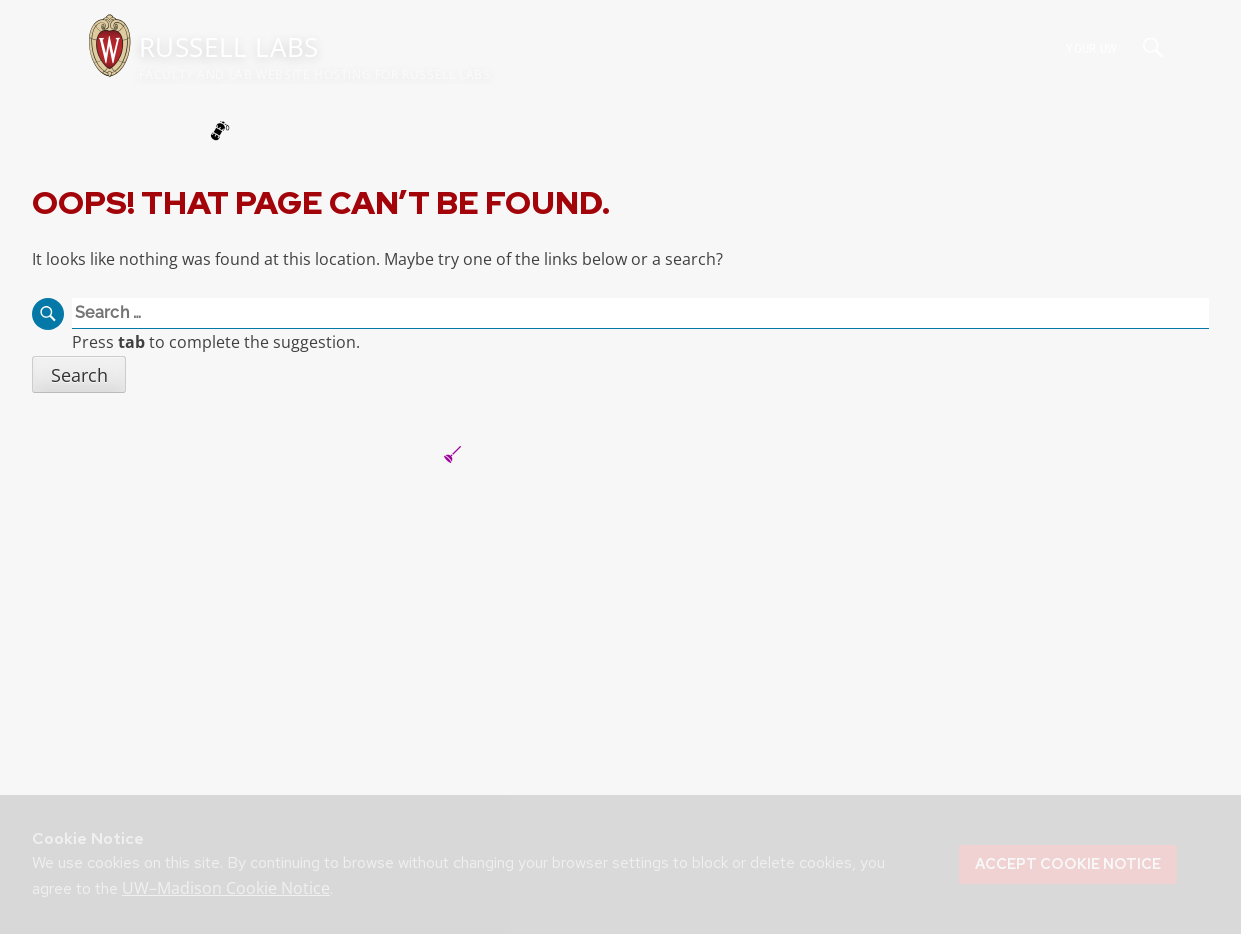 The height and width of the screenshot is (934, 1241). What do you see at coordinates (219, 130) in the screenshot?
I see `select flash grenade weapon or equipment` at bounding box center [219, 130].